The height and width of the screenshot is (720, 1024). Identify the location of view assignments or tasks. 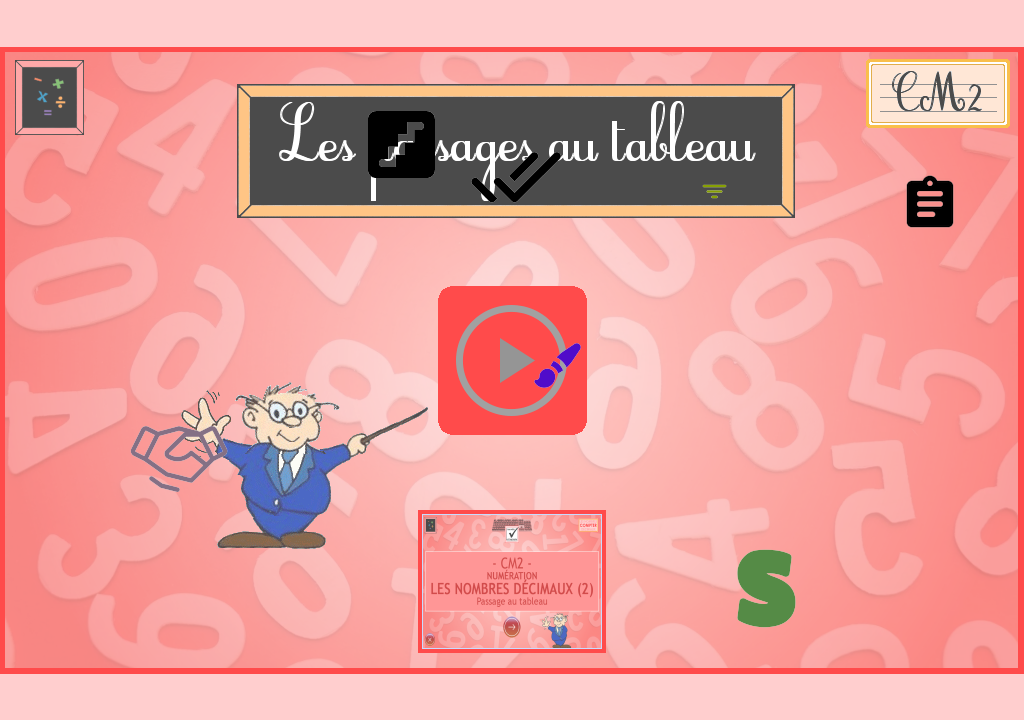
(930, 204).